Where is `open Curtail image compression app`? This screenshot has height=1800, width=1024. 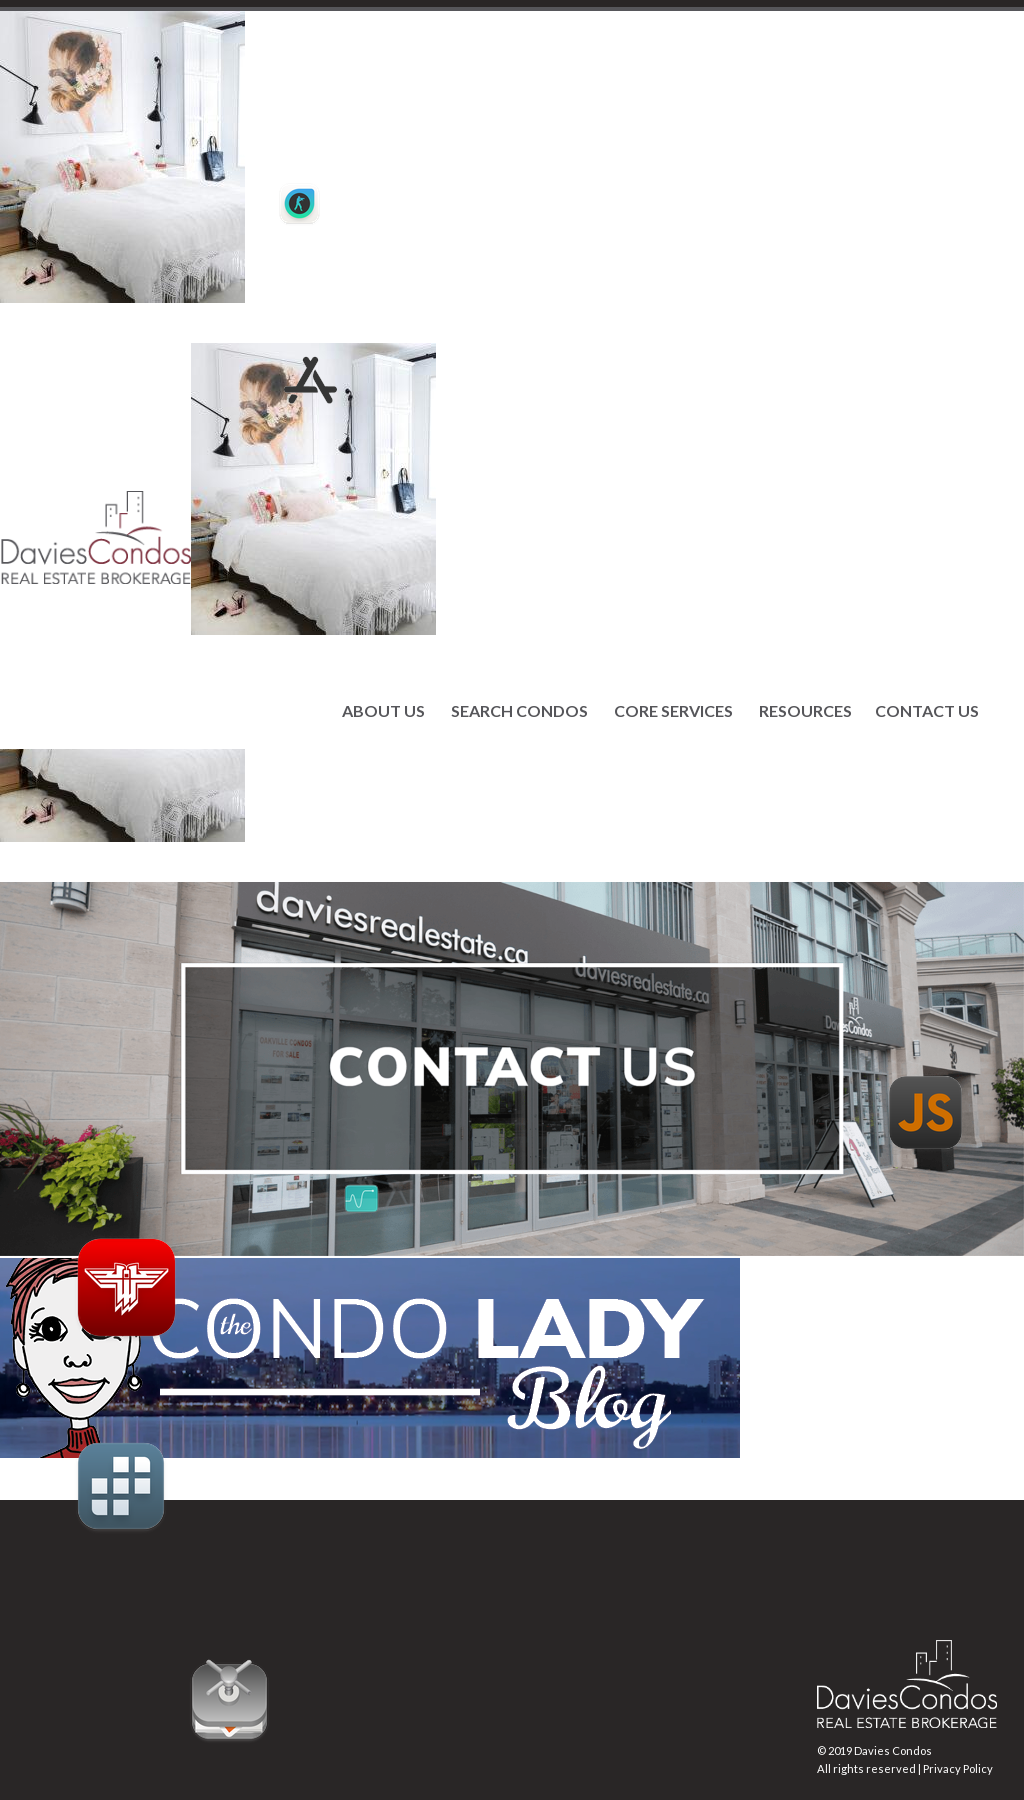
open Curtail image compression app is located at coordinates (229, 1701).